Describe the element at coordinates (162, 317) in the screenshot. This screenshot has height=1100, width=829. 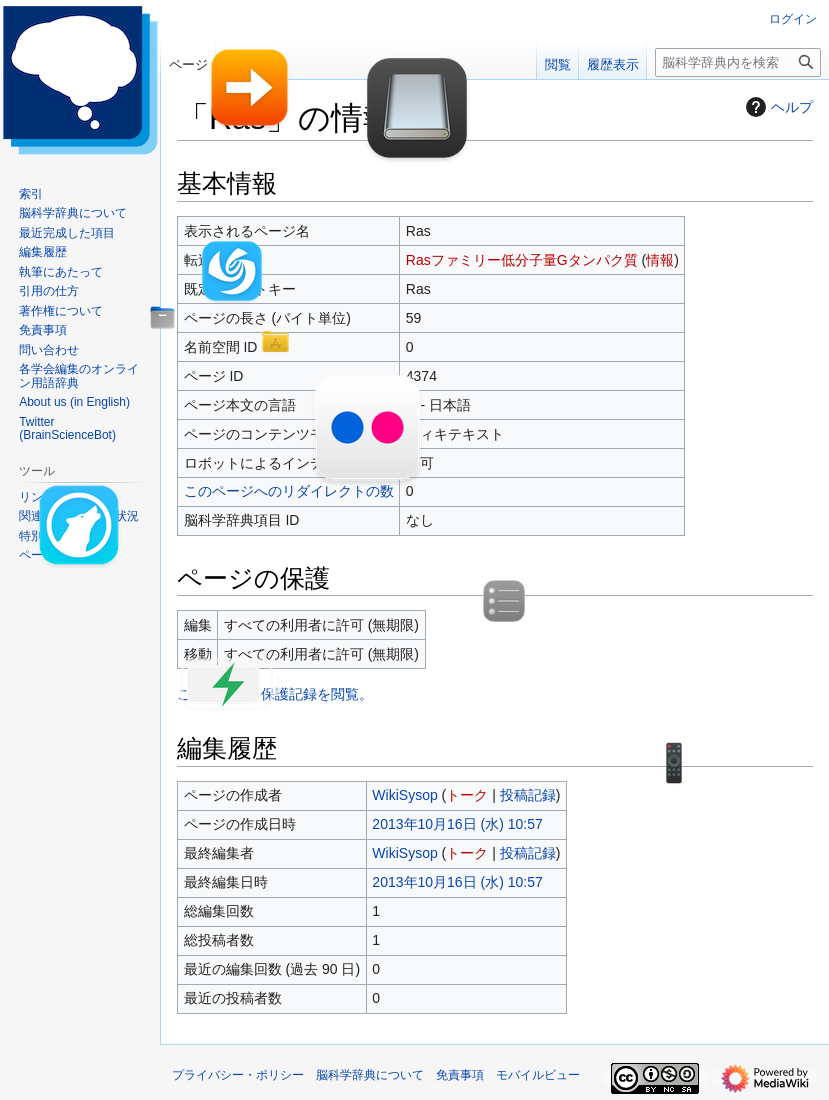
I see `open the file manager application` at that location.